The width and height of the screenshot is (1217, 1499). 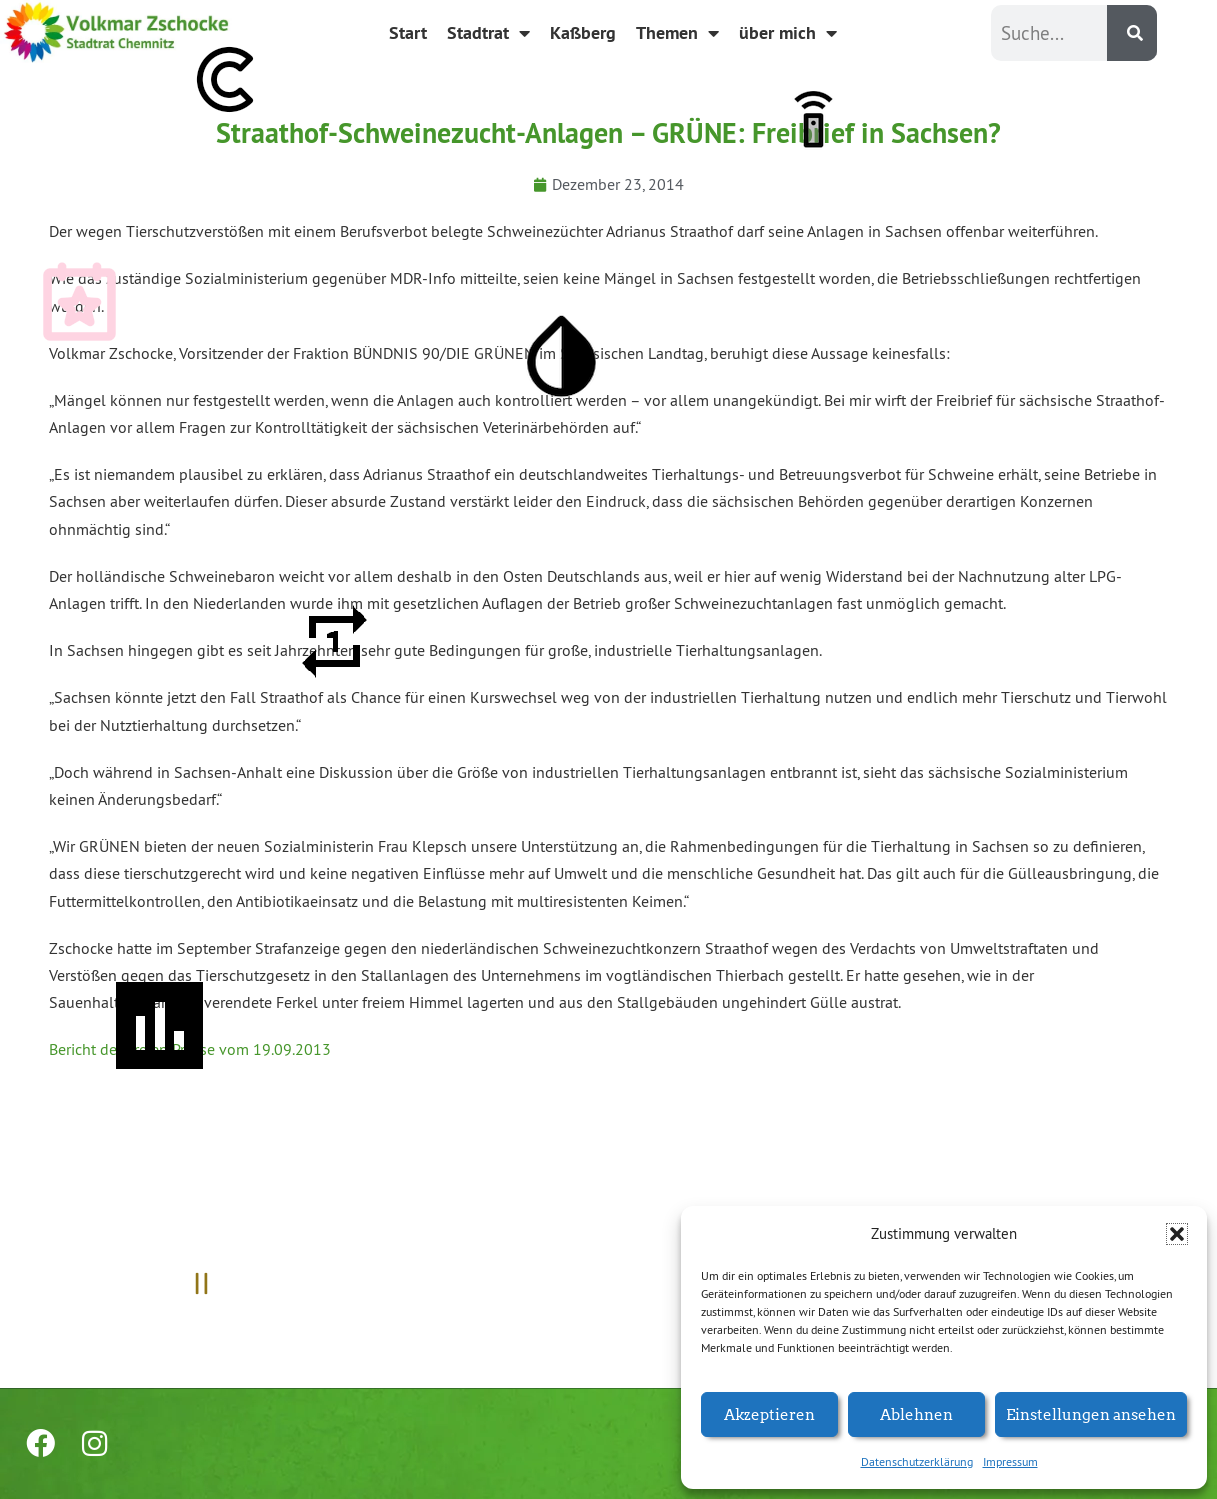 I want to click on access remote control settings, so click(x=813, y=120).